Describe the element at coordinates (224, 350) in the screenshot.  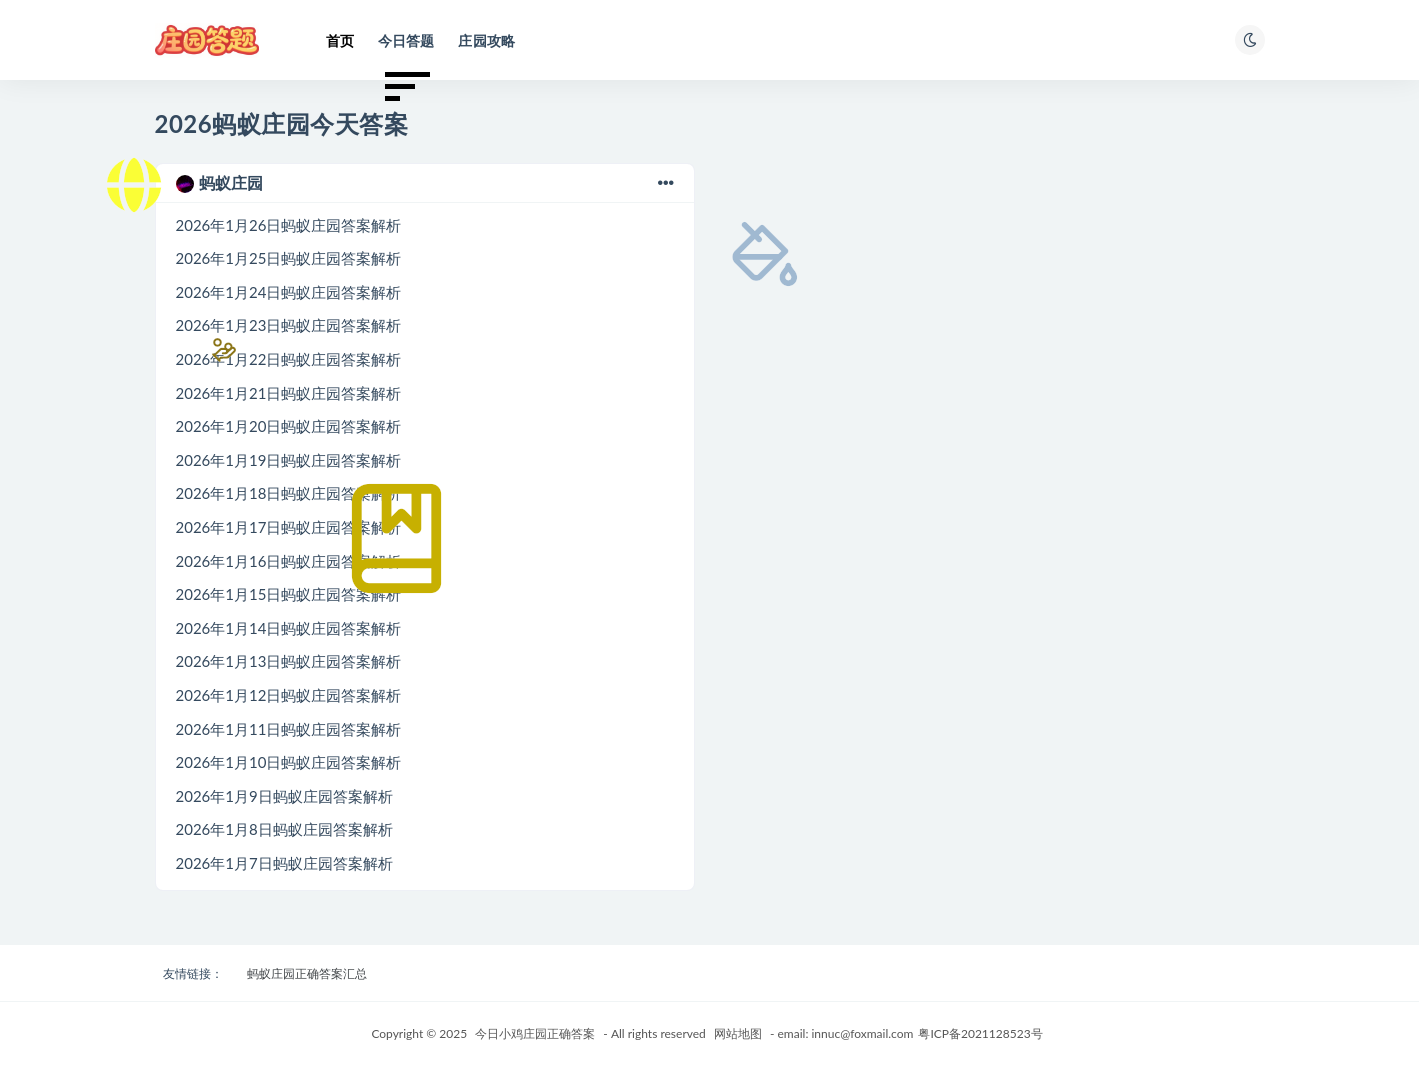
I see `make a payment or donation` at that location.